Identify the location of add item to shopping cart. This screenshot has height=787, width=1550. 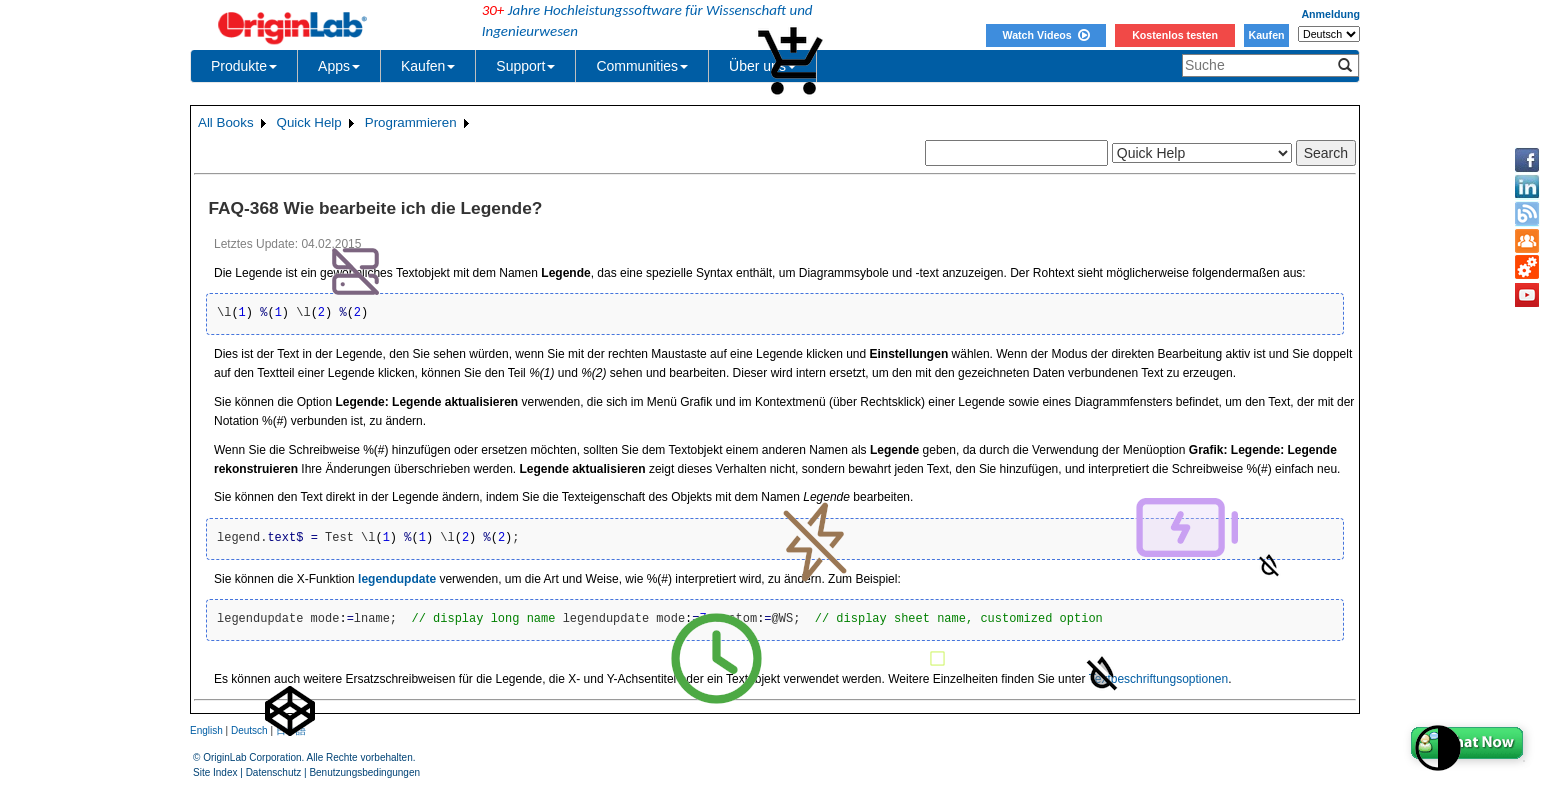
(793, 62).